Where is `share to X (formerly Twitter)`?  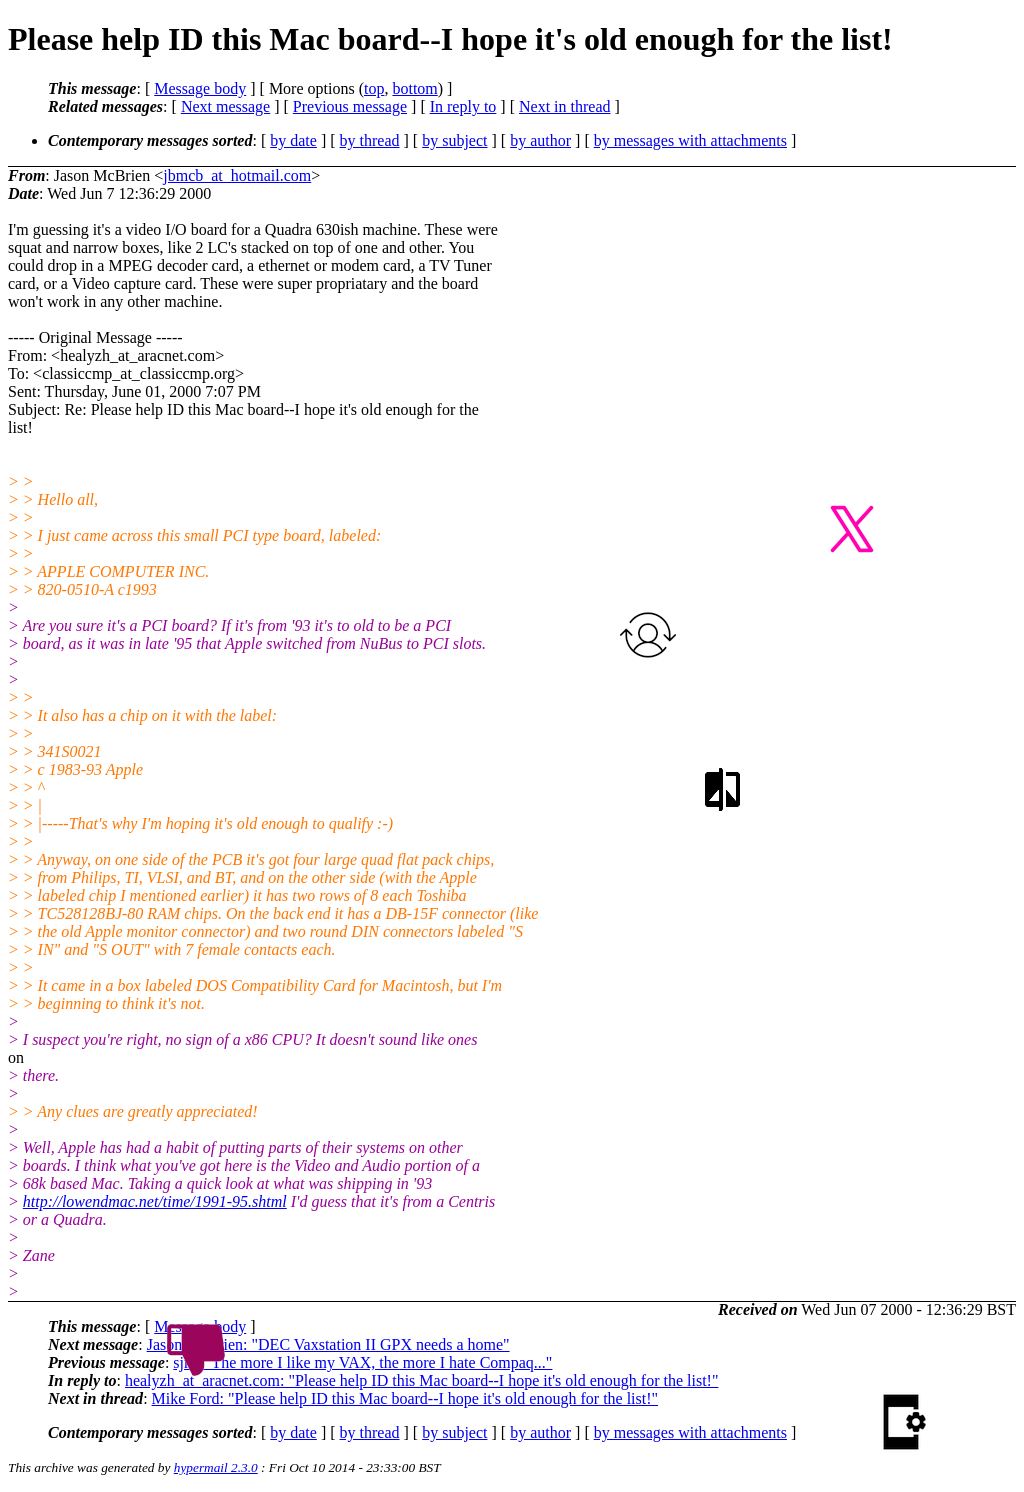 share to X (formerly Twitter) is located at coordinates (852, 529).